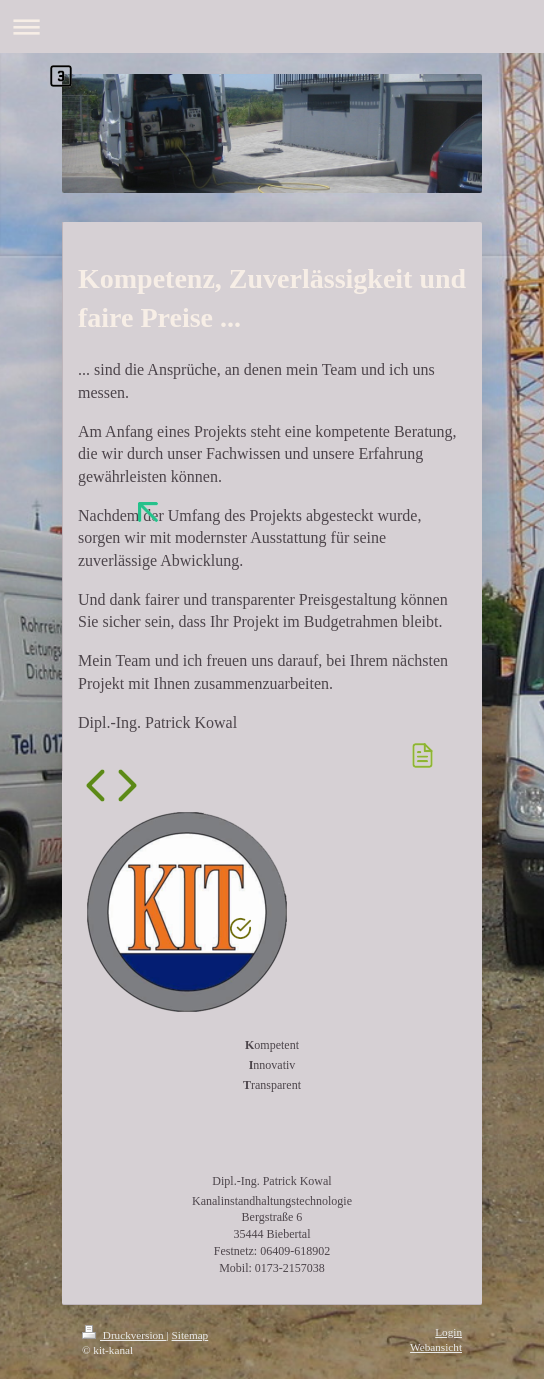 The image size is (544, 1379). I want to click on select option 3 from a numbered list, so click(61, 76).